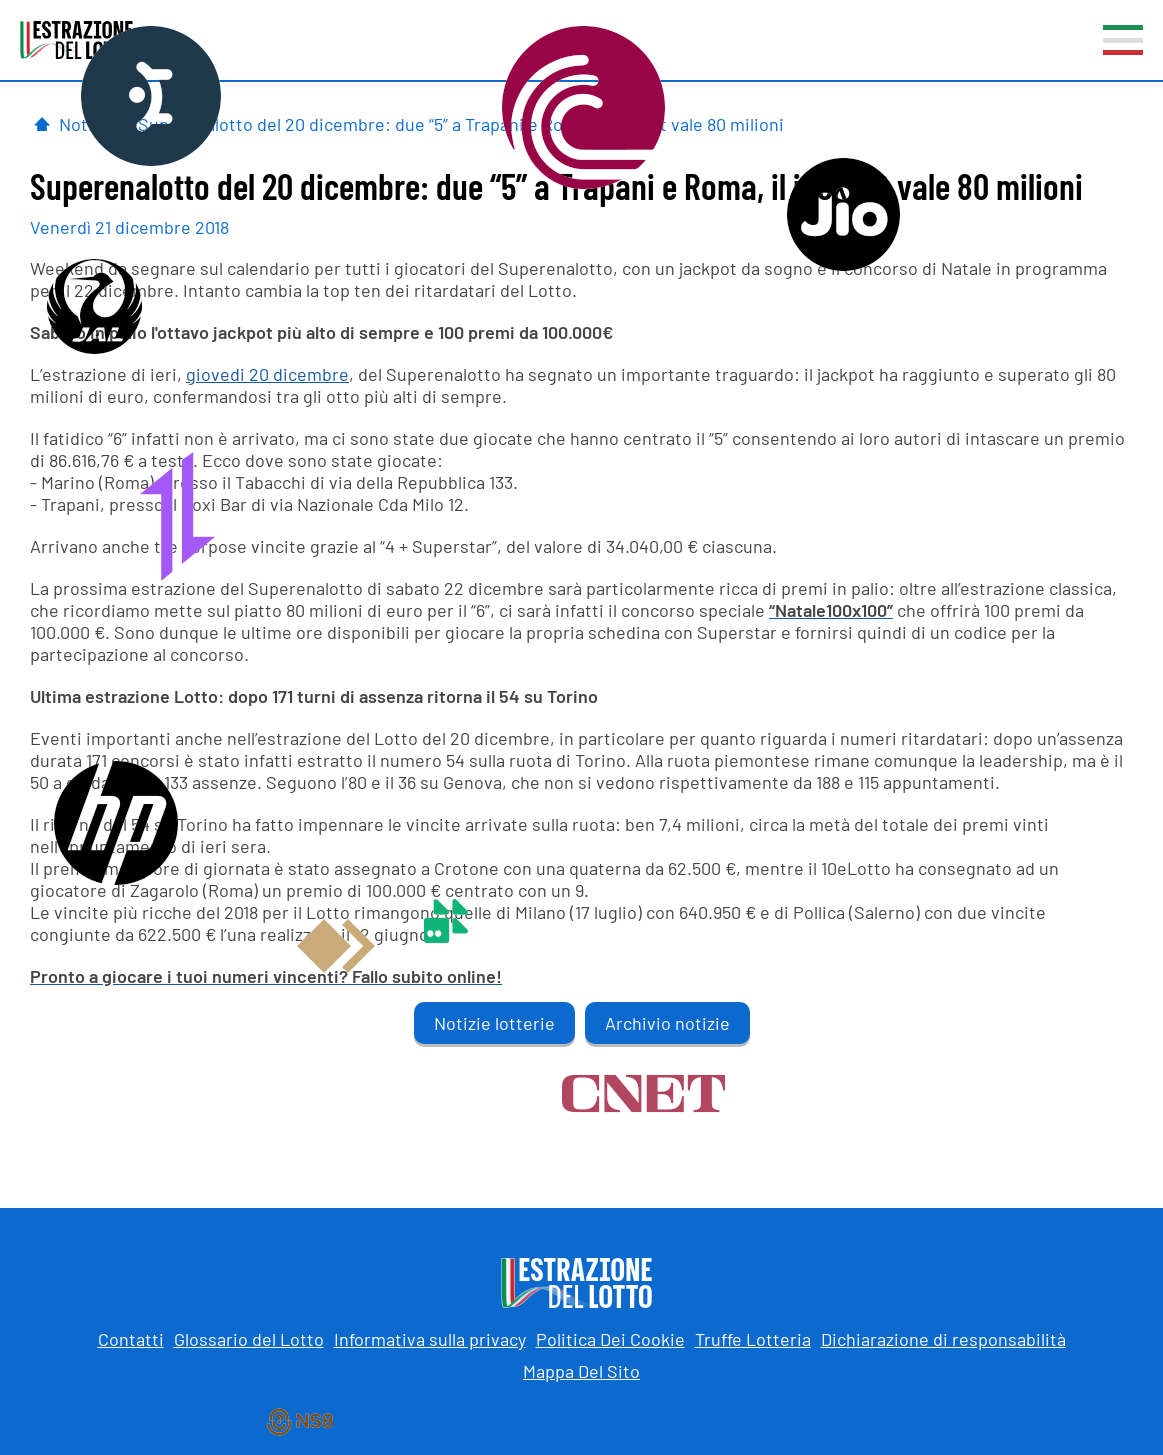 The height and width of the screenshot is (1455, 1163). I want to click on mantine UI framework logo, so click(151, 96).